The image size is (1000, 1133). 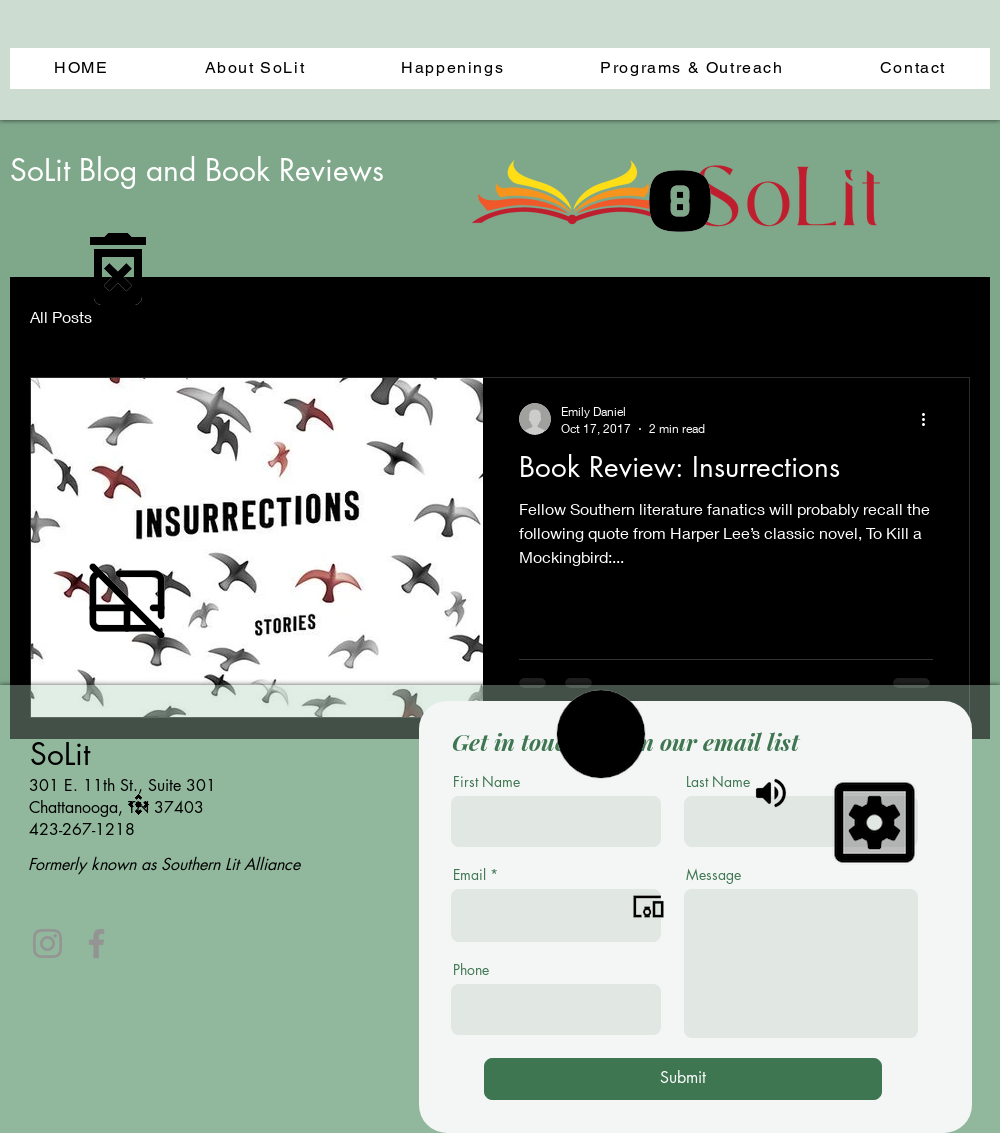 I want to click on indicates a filled or selected radio button option, so click(x=601, y=734).